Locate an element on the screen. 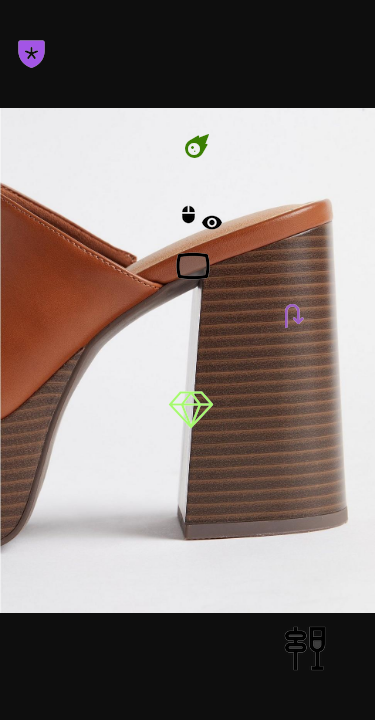 This screenshot has height=720, width=375. toggle visibility of an item or element is located at coordinates (212, 223).